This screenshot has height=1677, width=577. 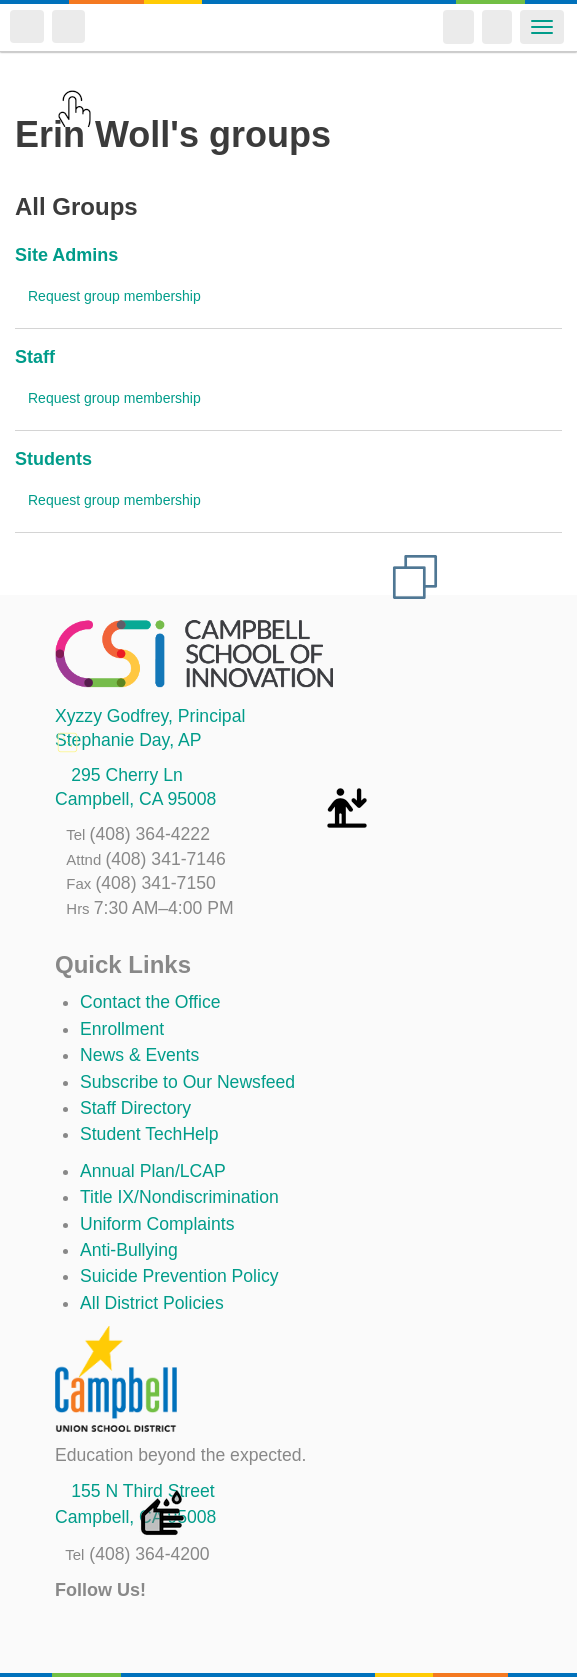 I want to click on download user profile, so click(x=347, y=808).